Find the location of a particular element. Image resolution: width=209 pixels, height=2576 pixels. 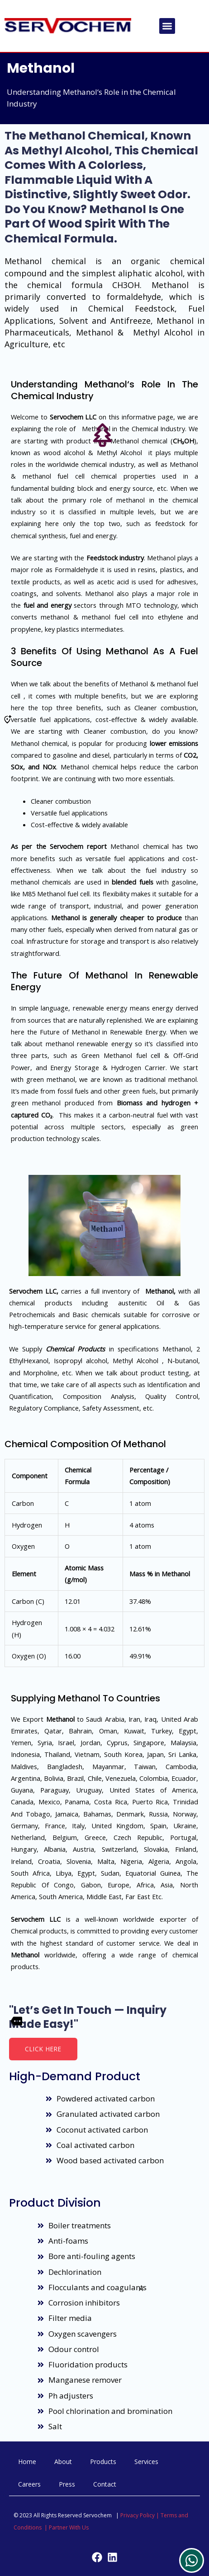

view more notifications is located at coordinates (16, 2021).